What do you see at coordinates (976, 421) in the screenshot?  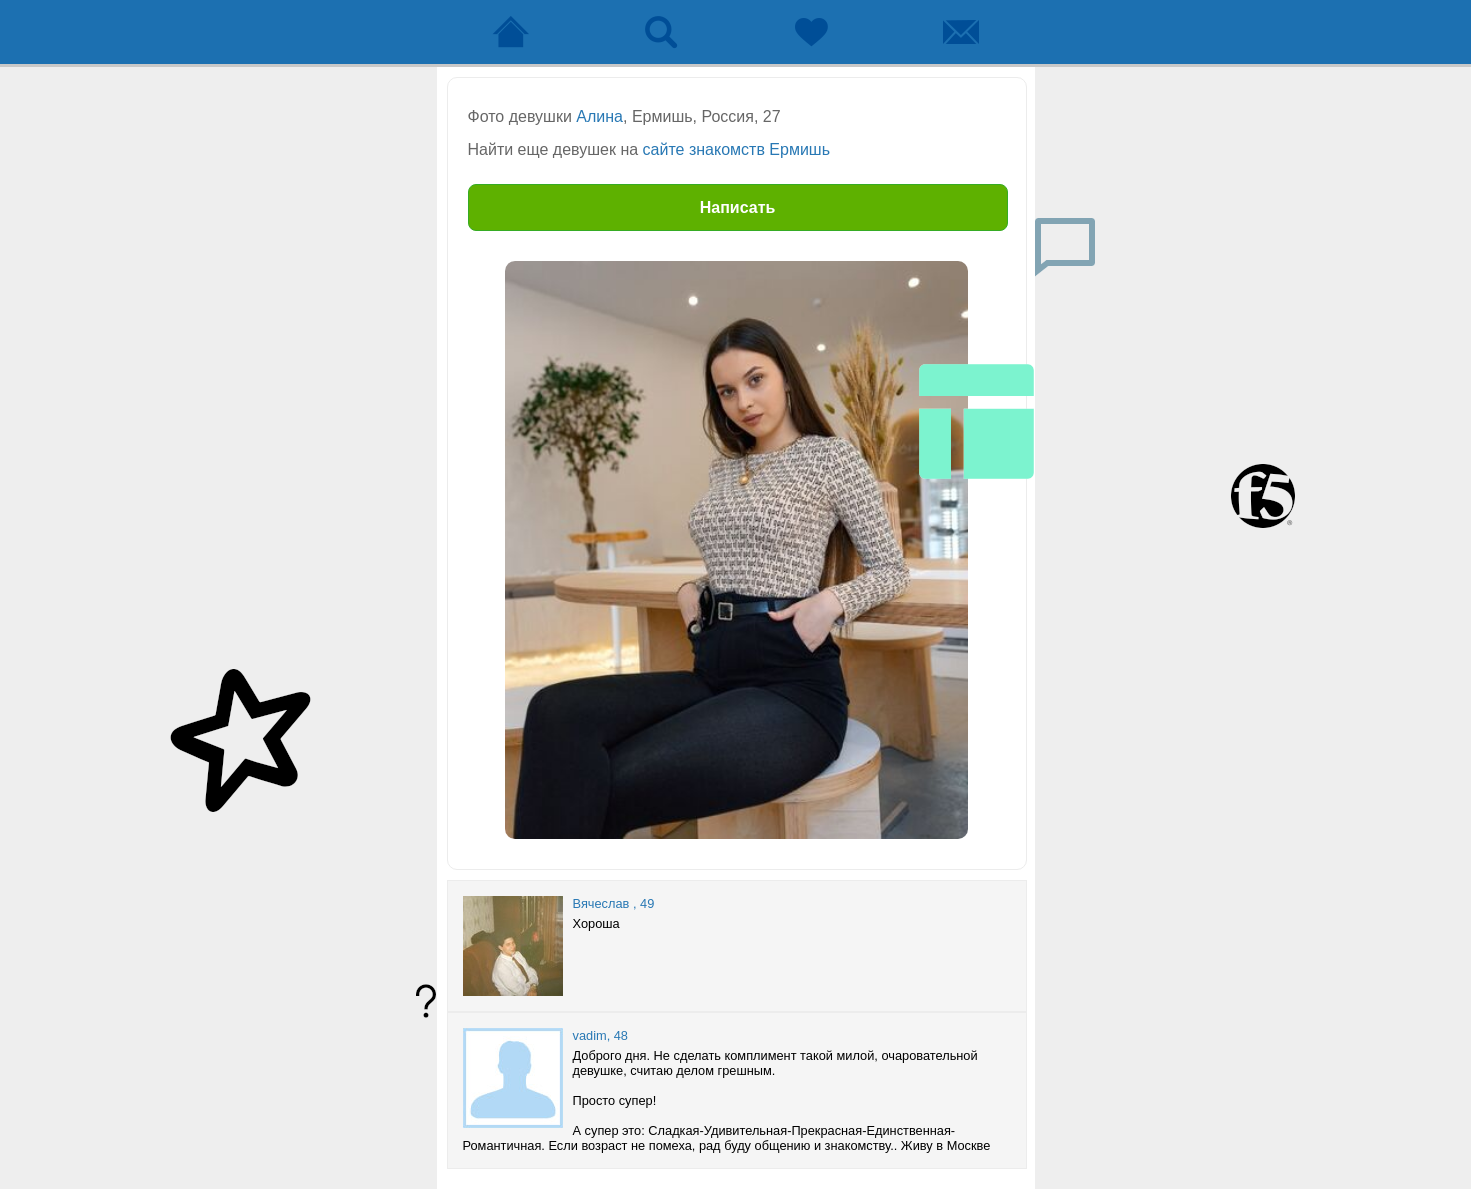 I see `switch to header and sidebar layout view` at bounding box center [976, 421].